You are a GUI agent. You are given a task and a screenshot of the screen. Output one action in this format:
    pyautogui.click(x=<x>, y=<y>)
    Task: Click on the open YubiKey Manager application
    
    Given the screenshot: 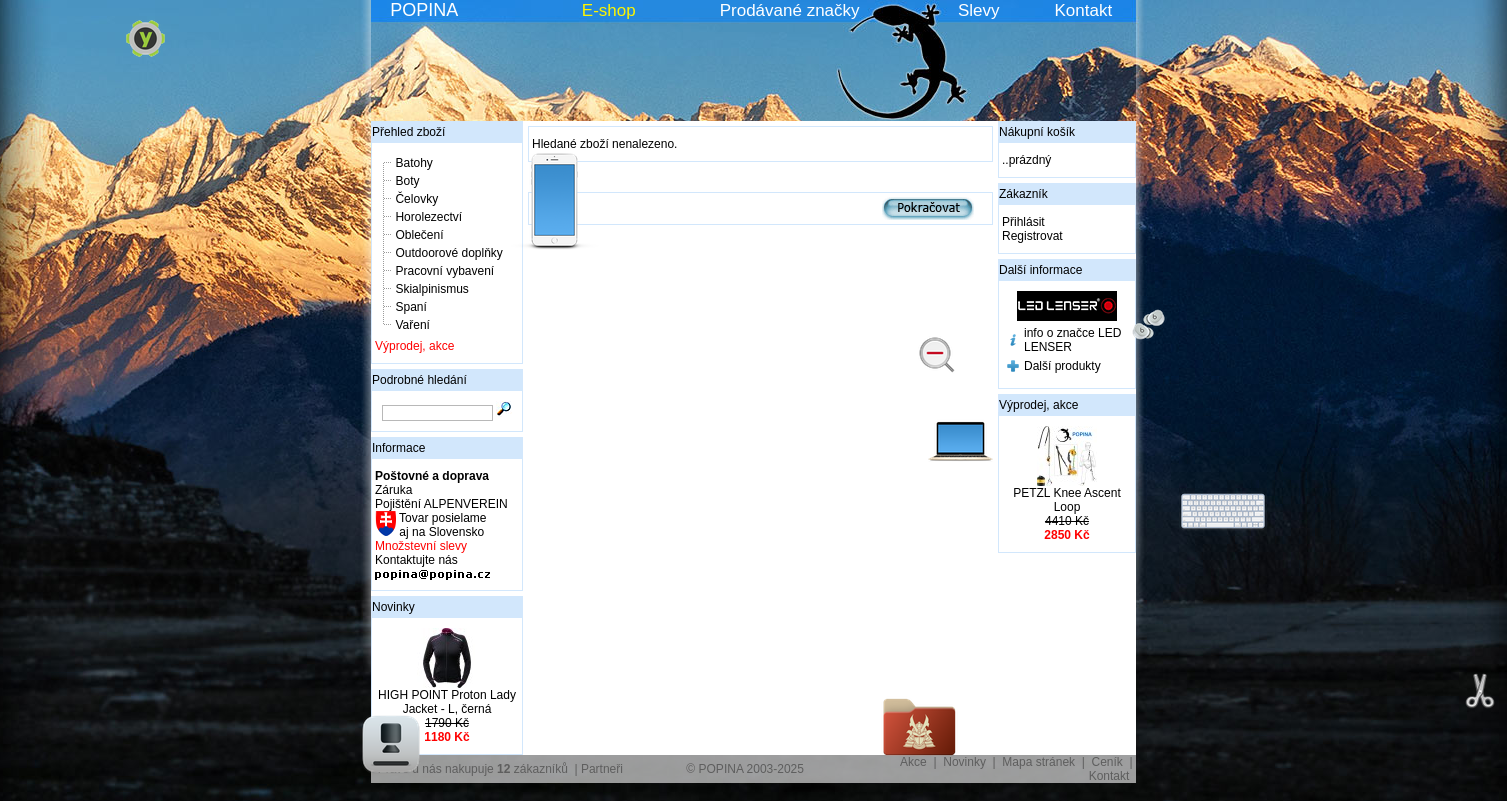 What is the action you would take?
    pyautogui.click(x=145, y=38)
    